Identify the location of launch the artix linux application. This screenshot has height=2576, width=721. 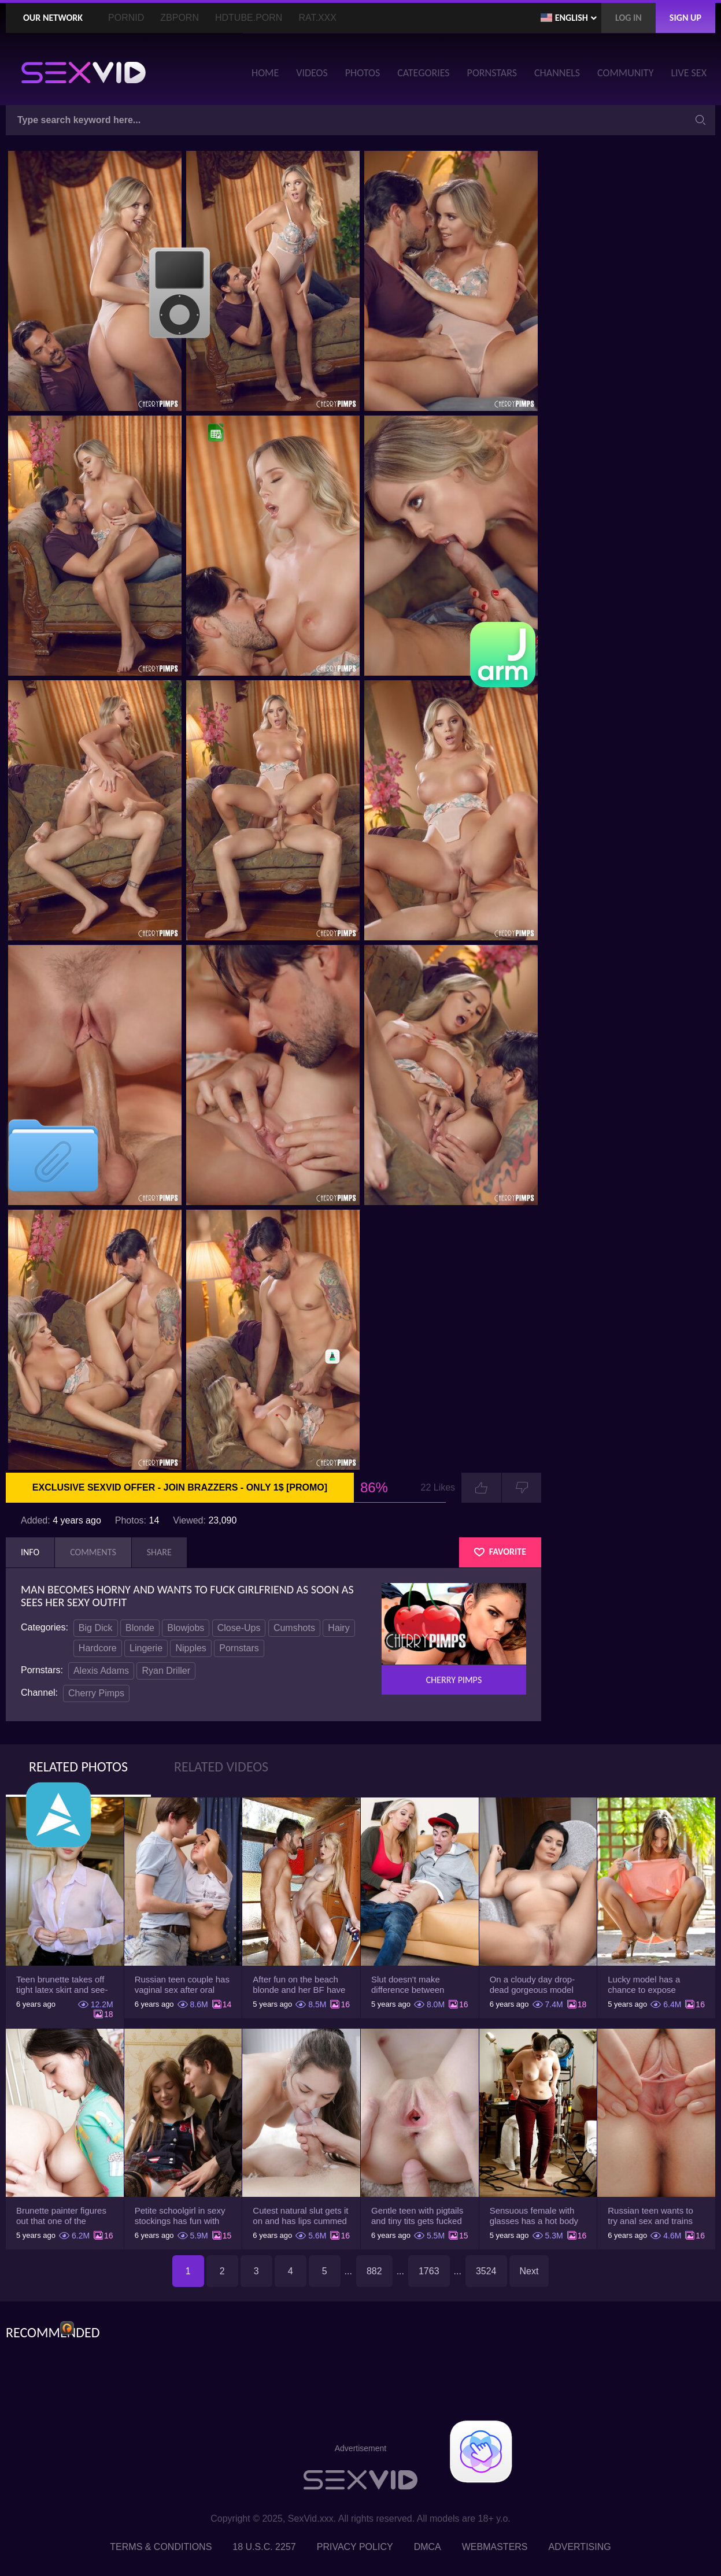
(58, 1815).